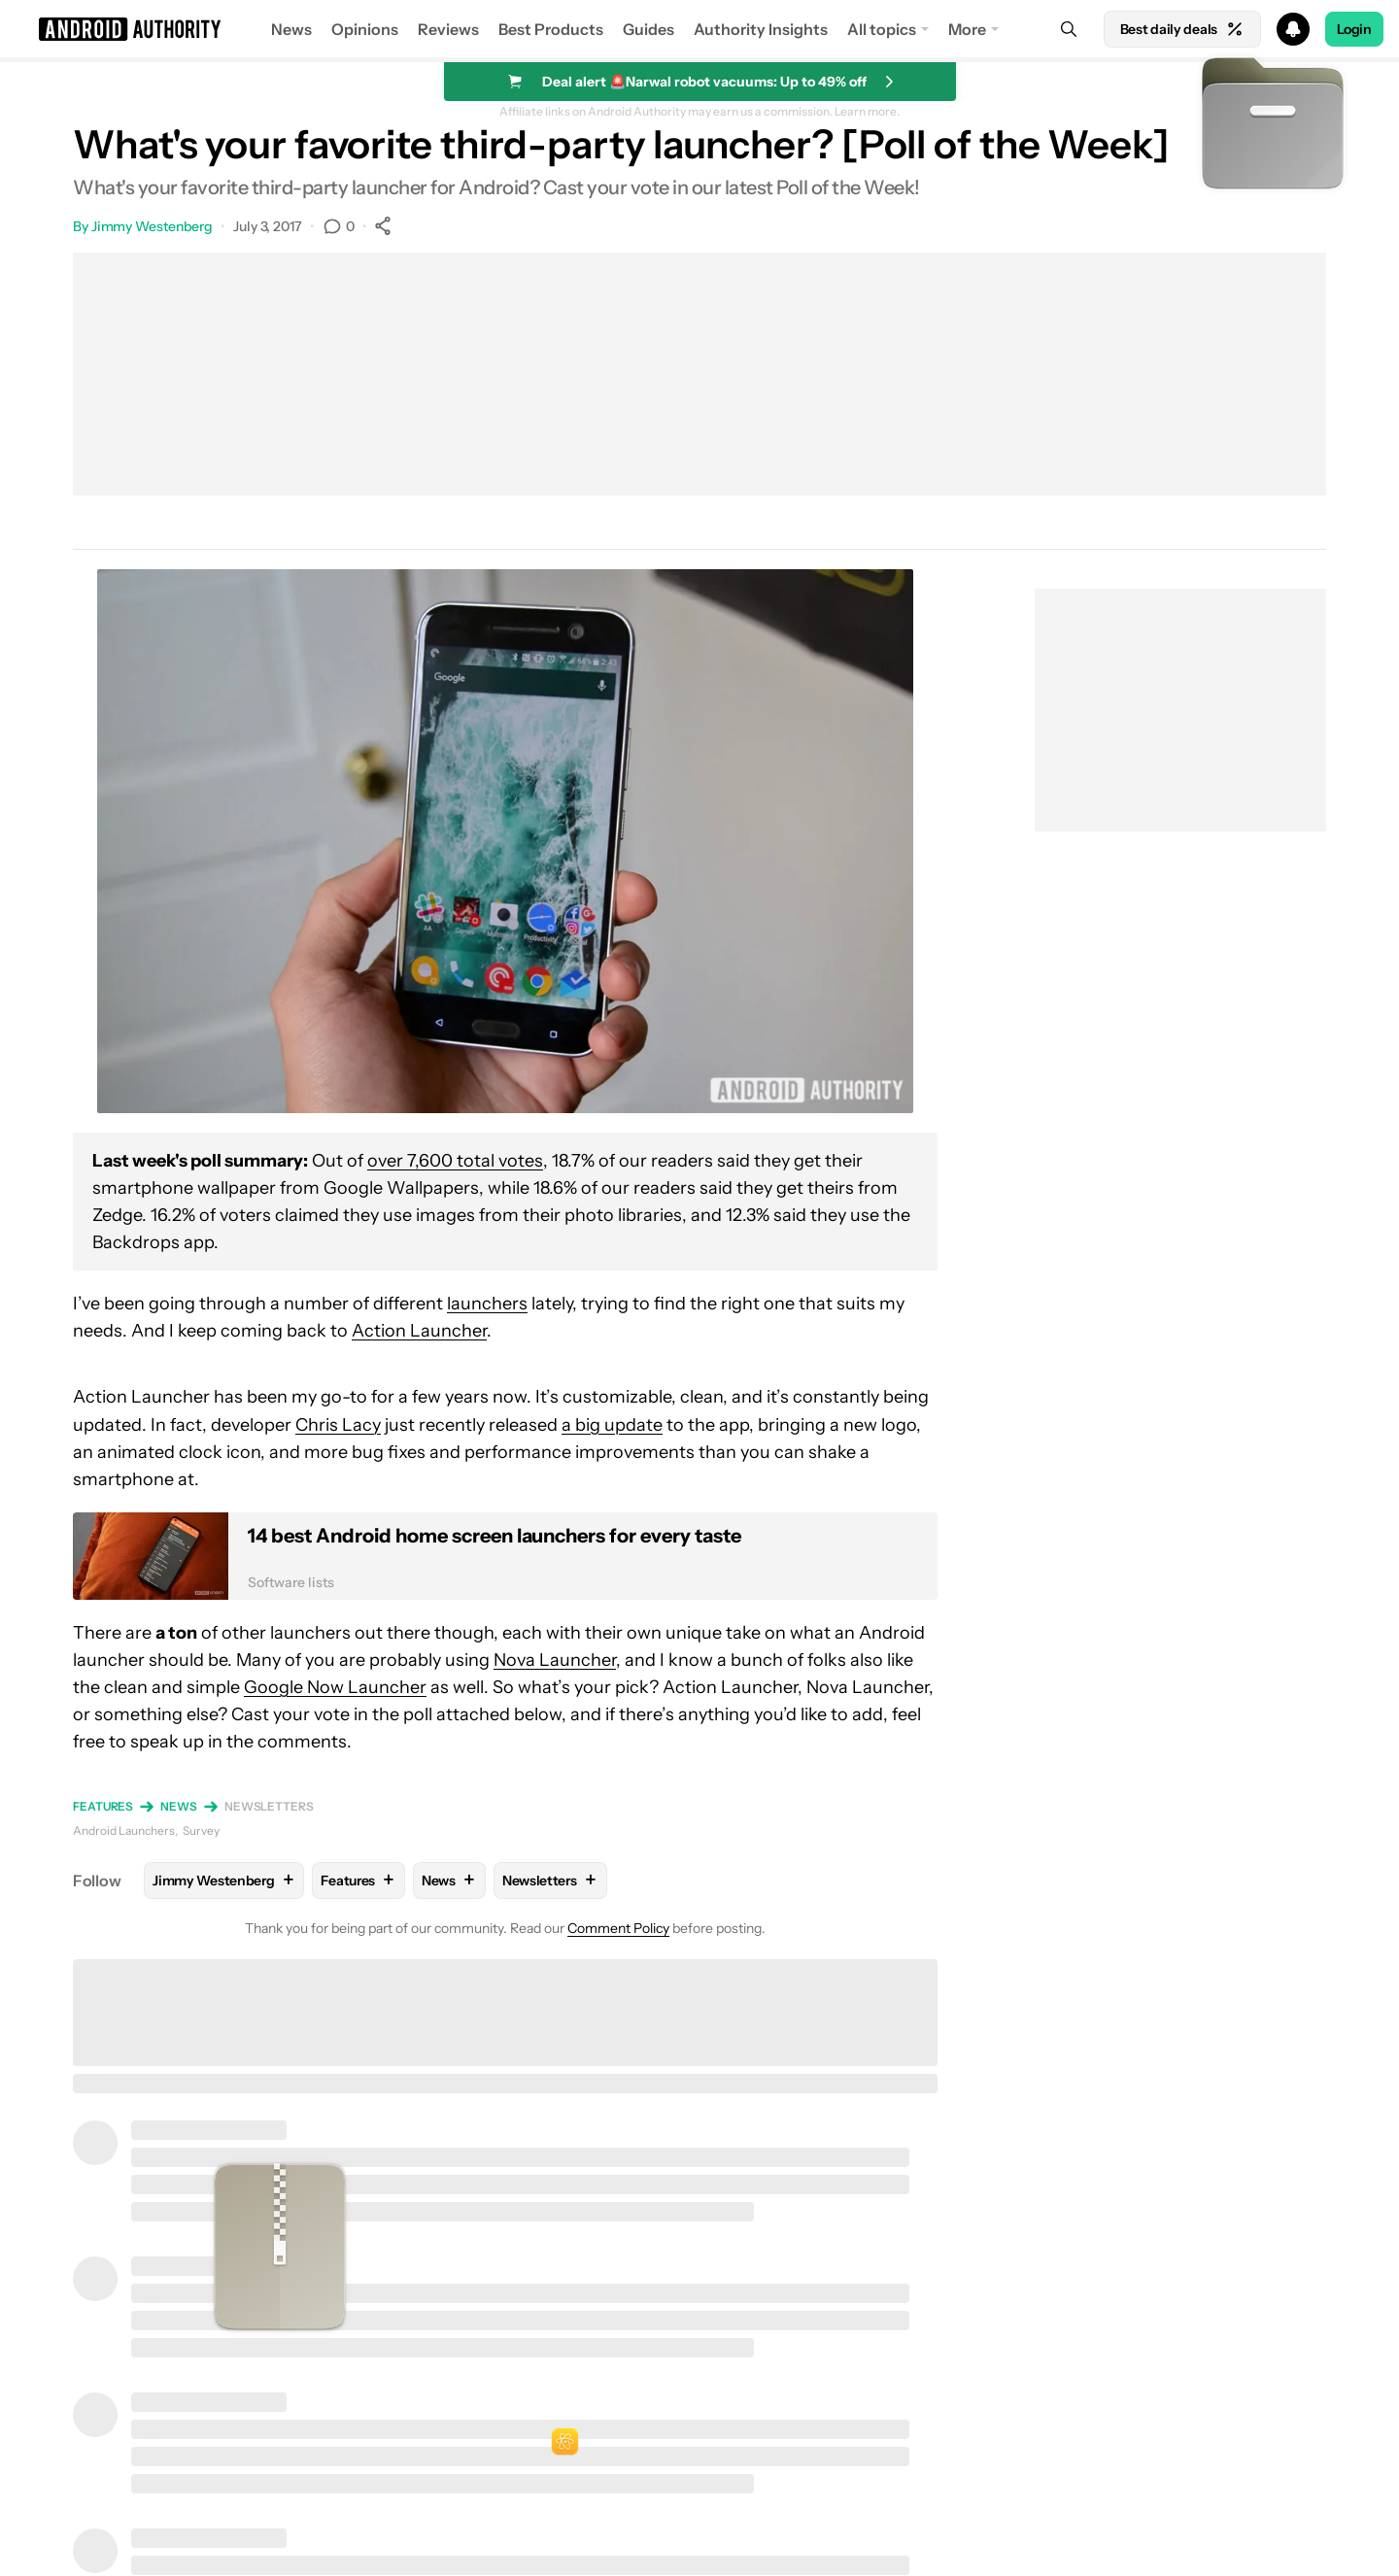 This screenshot has width=1399, height=2576. Describe the element at coordinates (1273, 123) in the screenshot. I see `open the file manager application` at that location.